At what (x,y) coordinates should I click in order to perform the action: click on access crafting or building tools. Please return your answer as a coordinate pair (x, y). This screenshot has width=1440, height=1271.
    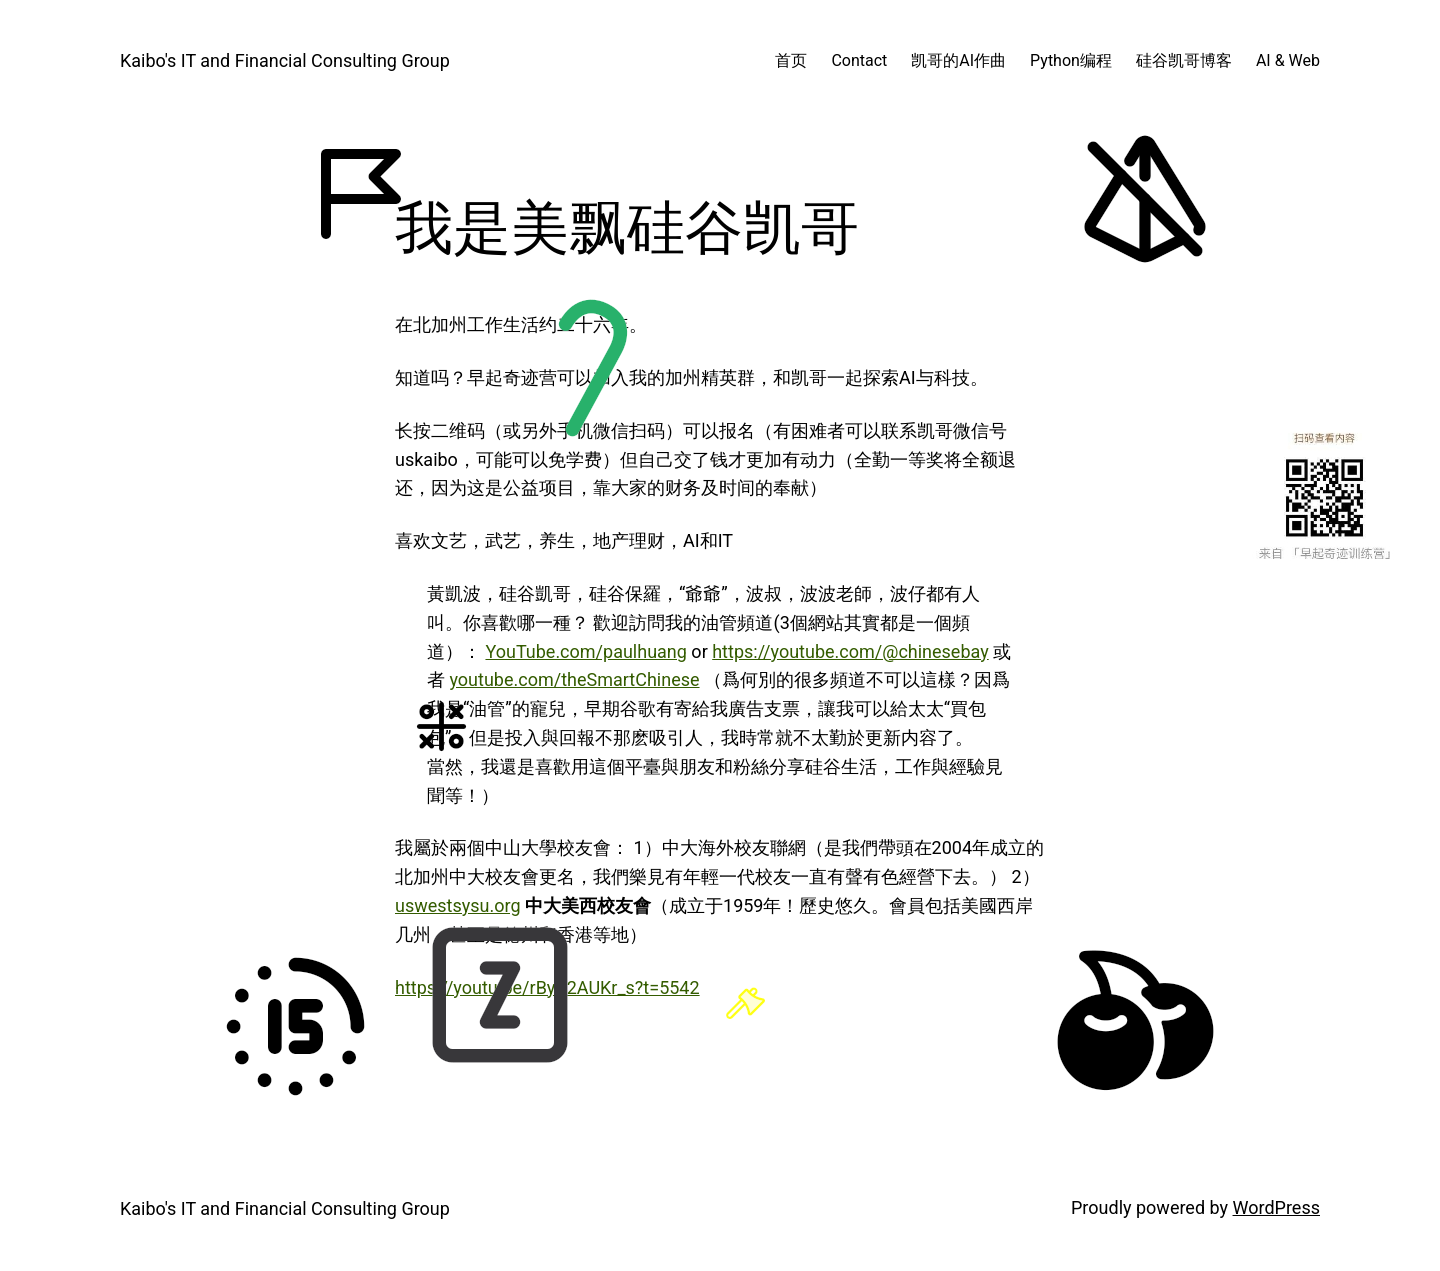
    Looking at the image, I should click on (745, 1004).